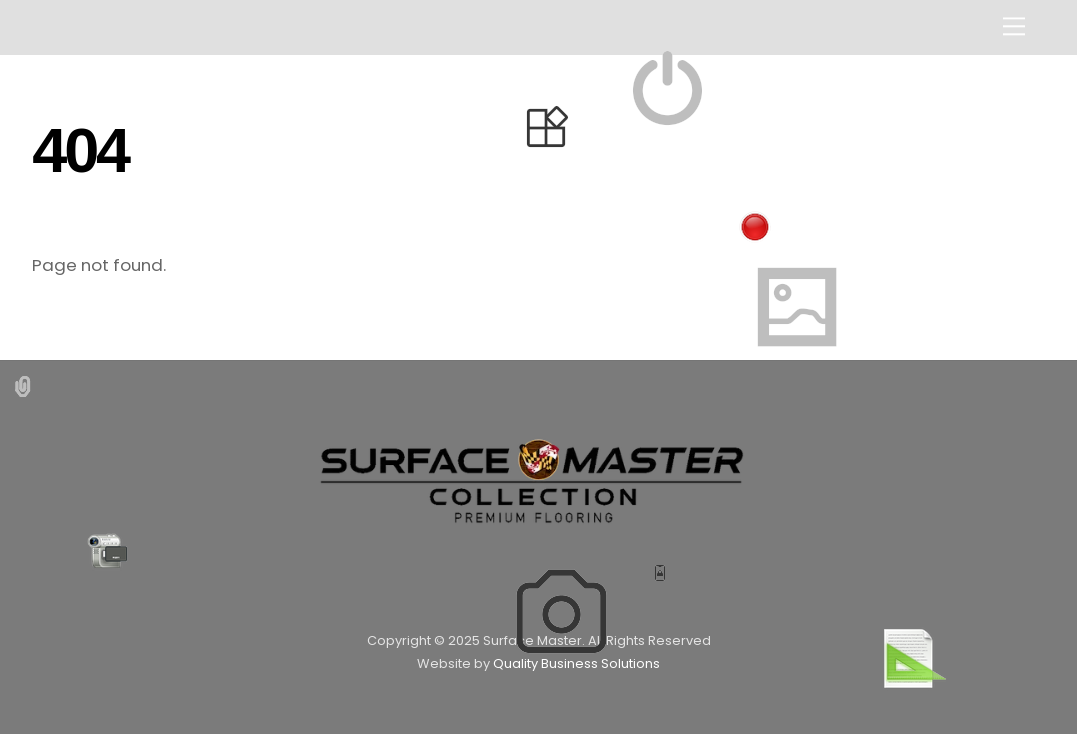  I want to click on generic image file type indicator, so click(797, 307).